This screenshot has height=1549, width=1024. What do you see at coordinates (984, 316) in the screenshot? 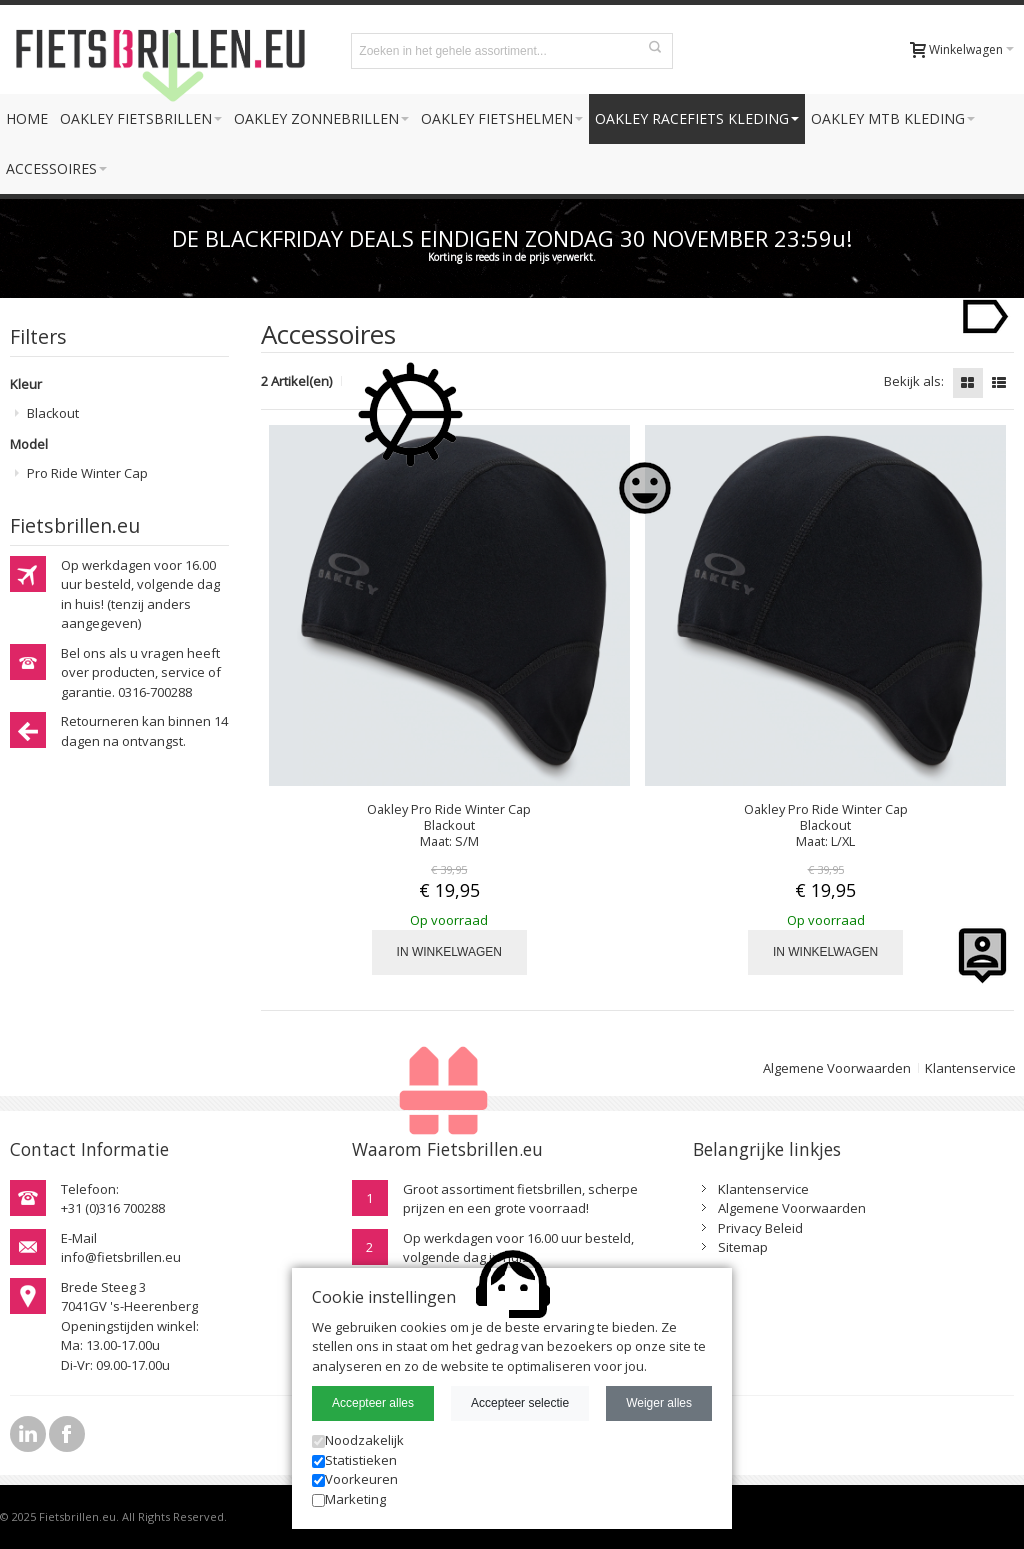
I see `add a label or tag to an item` at bounding box center [984, 316].